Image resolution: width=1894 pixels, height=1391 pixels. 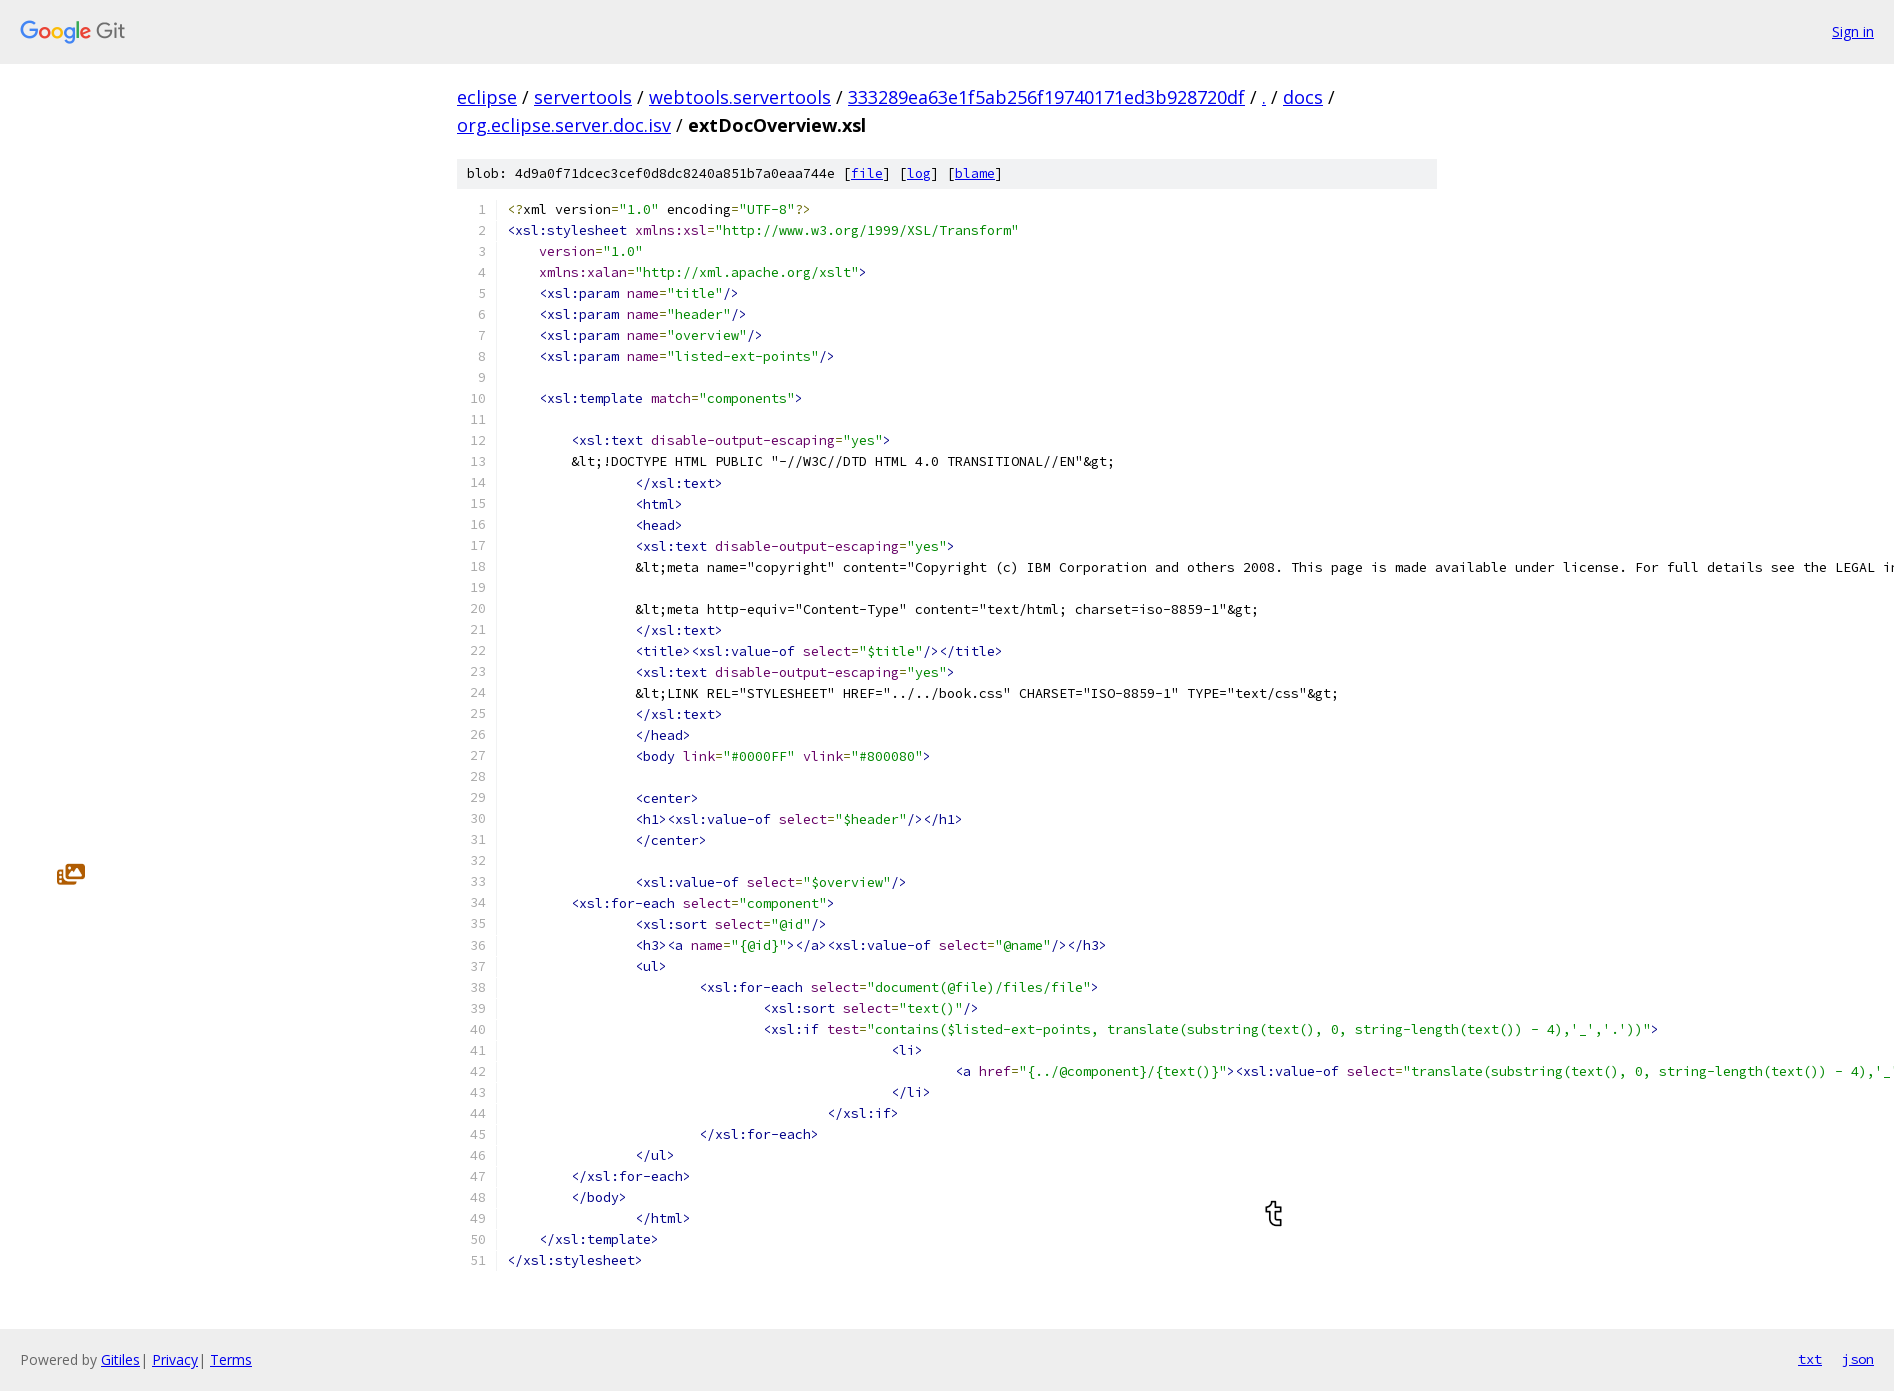 I want to click on open tumblr app, so click(x=1273, y=1213).